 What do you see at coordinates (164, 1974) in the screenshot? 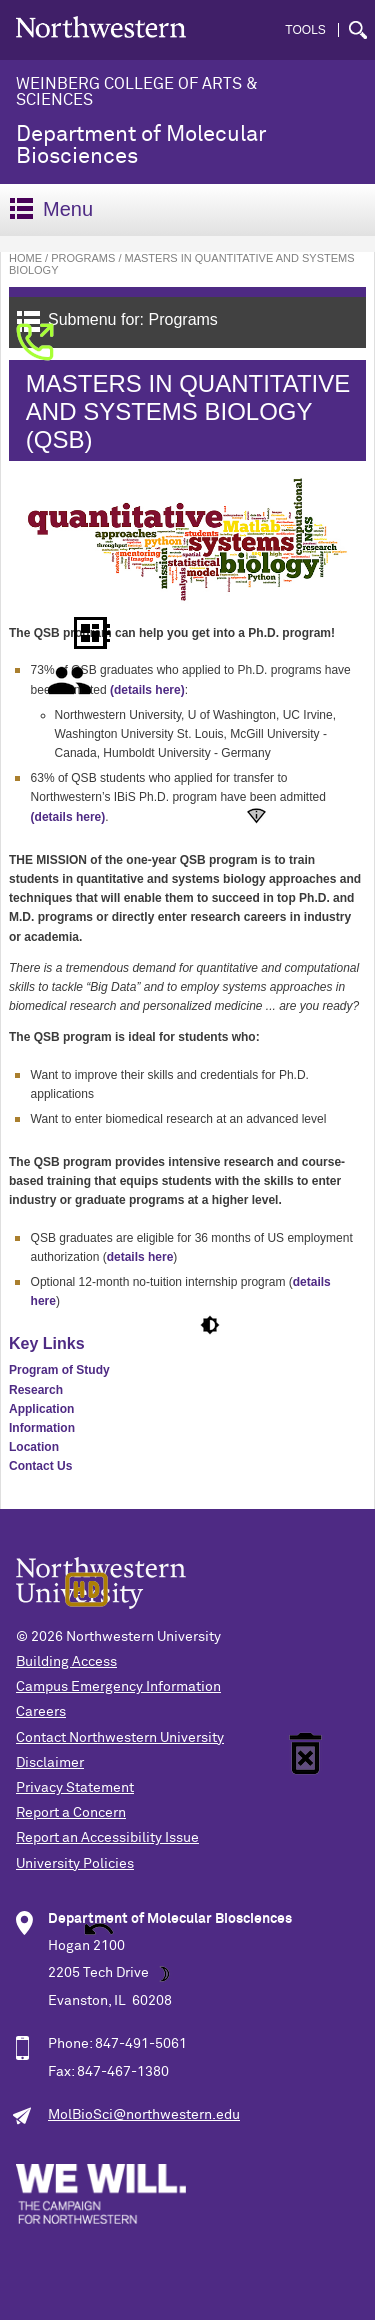
I see `toggle dark mode or night theme` at bounding box center [164, 1974].